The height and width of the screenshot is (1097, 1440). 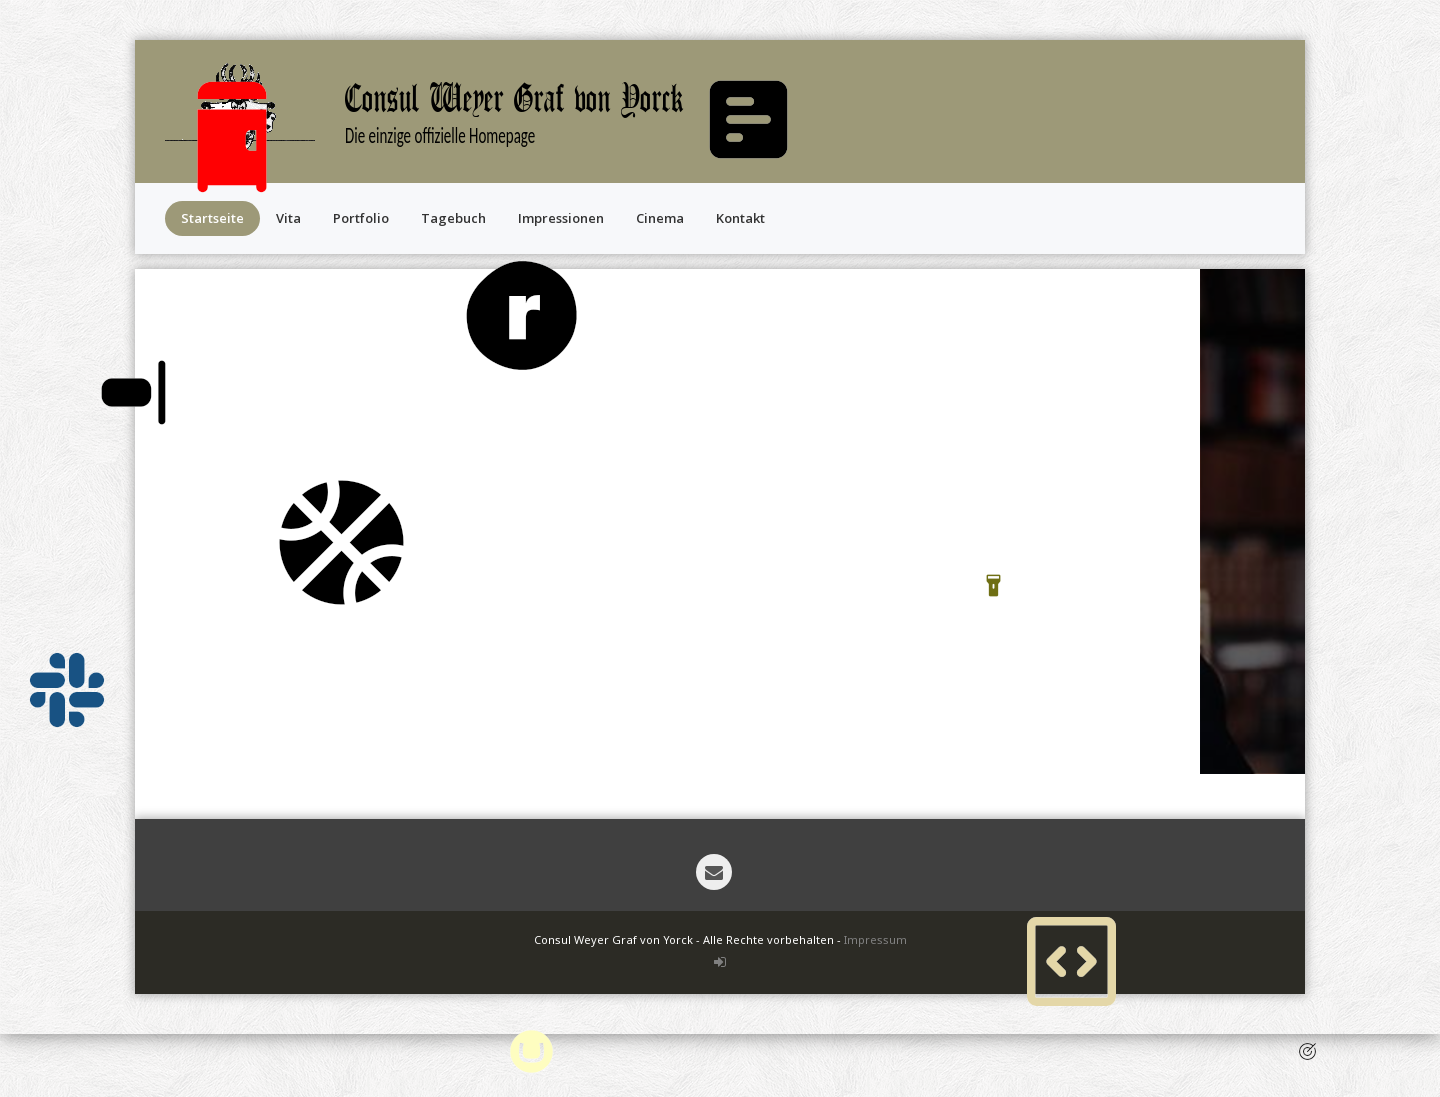 What do you see at coordinates (1307, 1051) in the screenshot?
I see `set a goal or target` at bounding box center [1307, 1051].